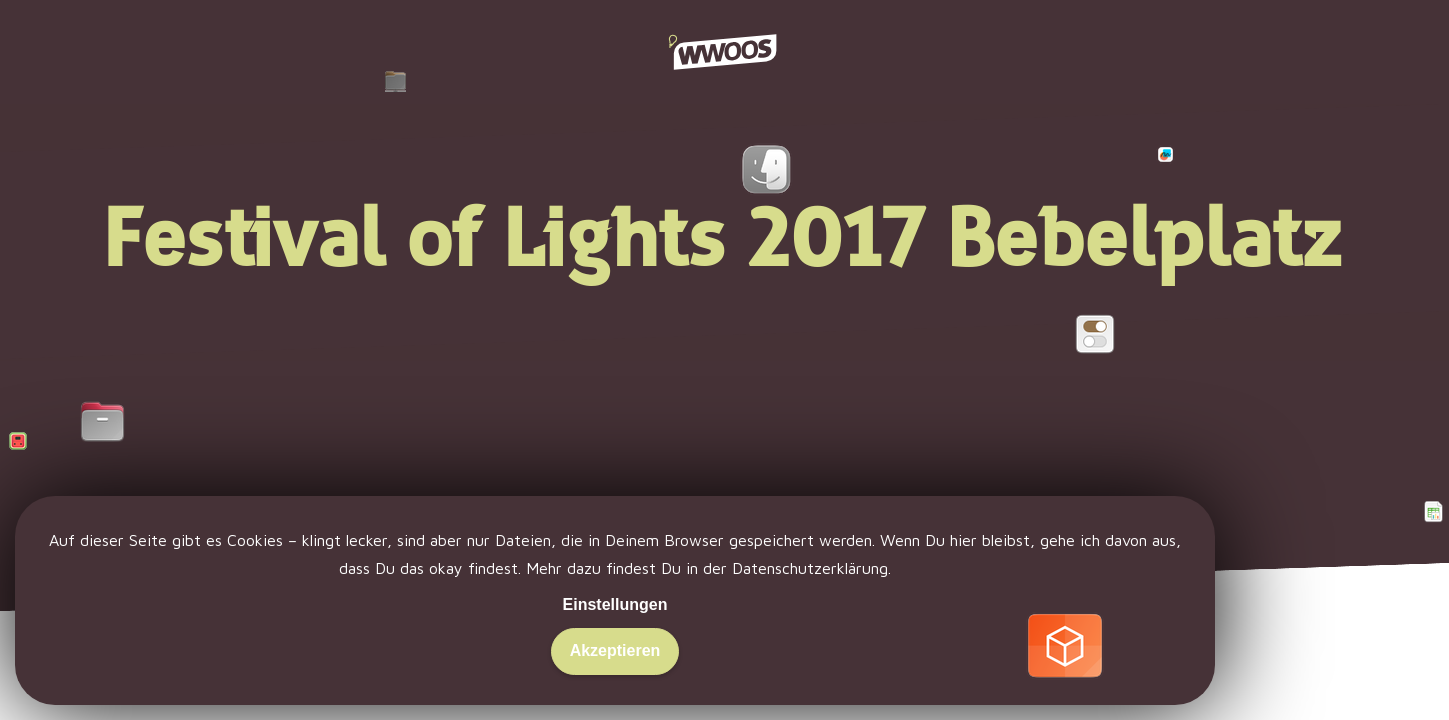  I want to click on open the file manager, so click(102, 421).